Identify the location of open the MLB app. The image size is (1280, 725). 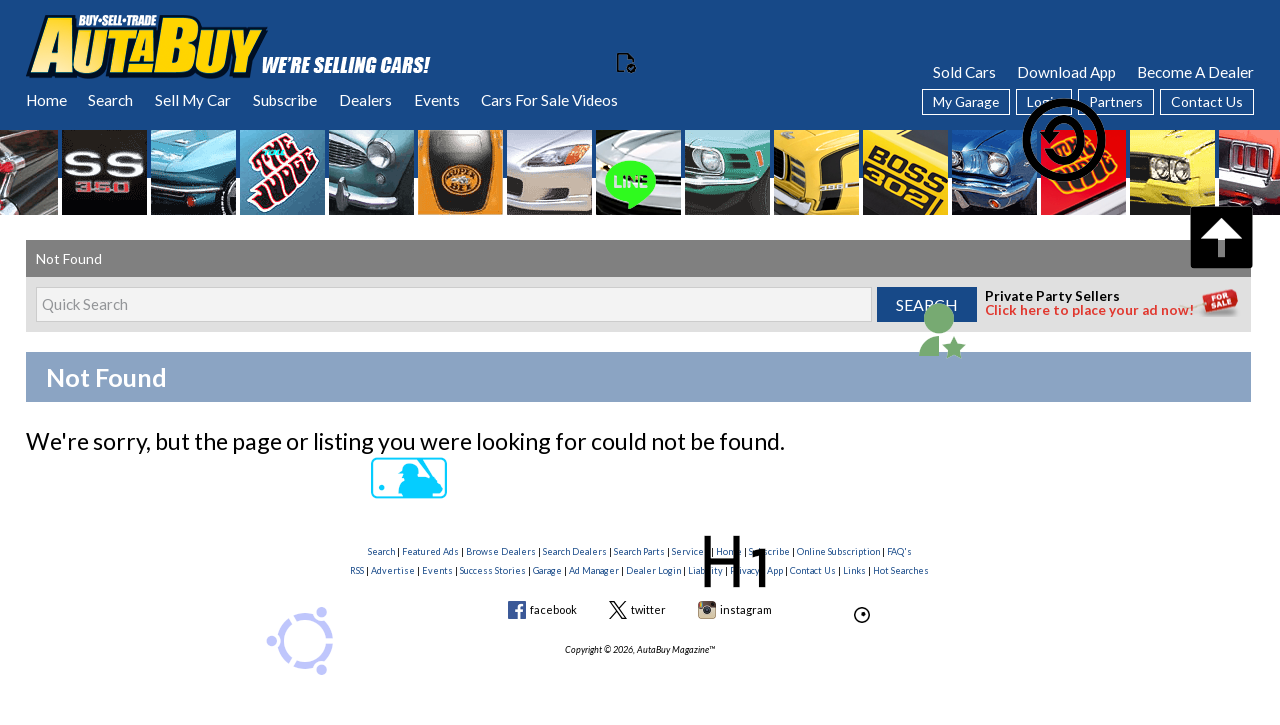
(409, 478).